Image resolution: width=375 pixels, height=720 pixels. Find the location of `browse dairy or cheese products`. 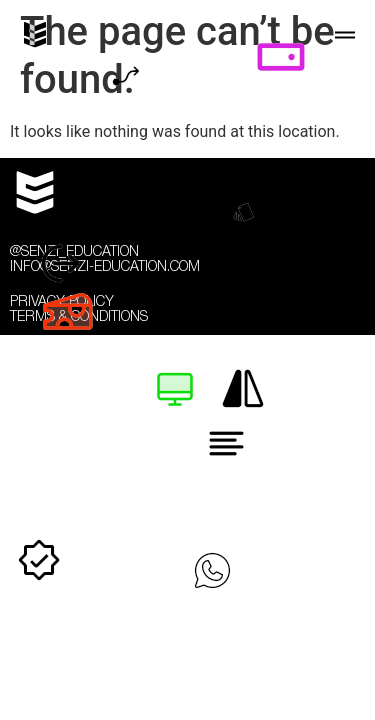

browse dairy or cheese products is located at coordinates (68, 314).